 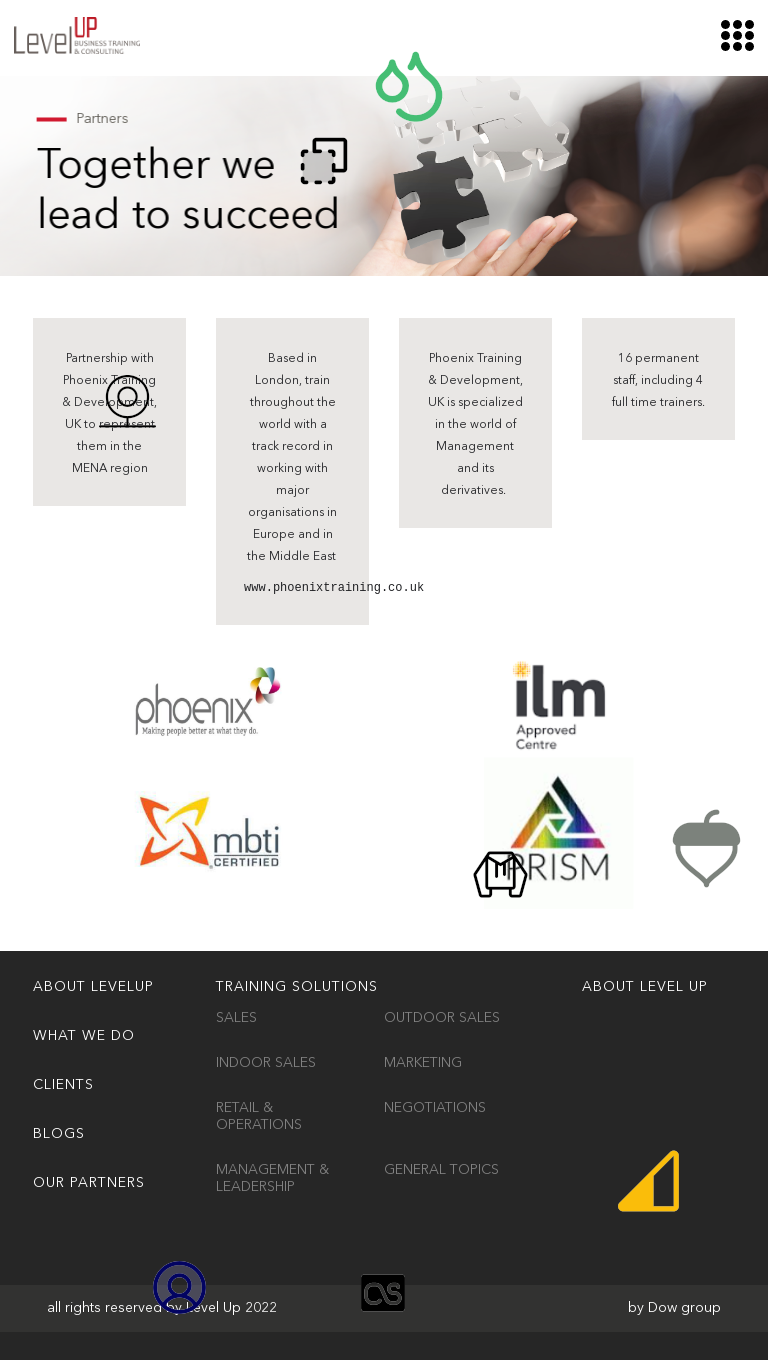 I want to click on enable webcam or video camera, so click(x=127, y=403).